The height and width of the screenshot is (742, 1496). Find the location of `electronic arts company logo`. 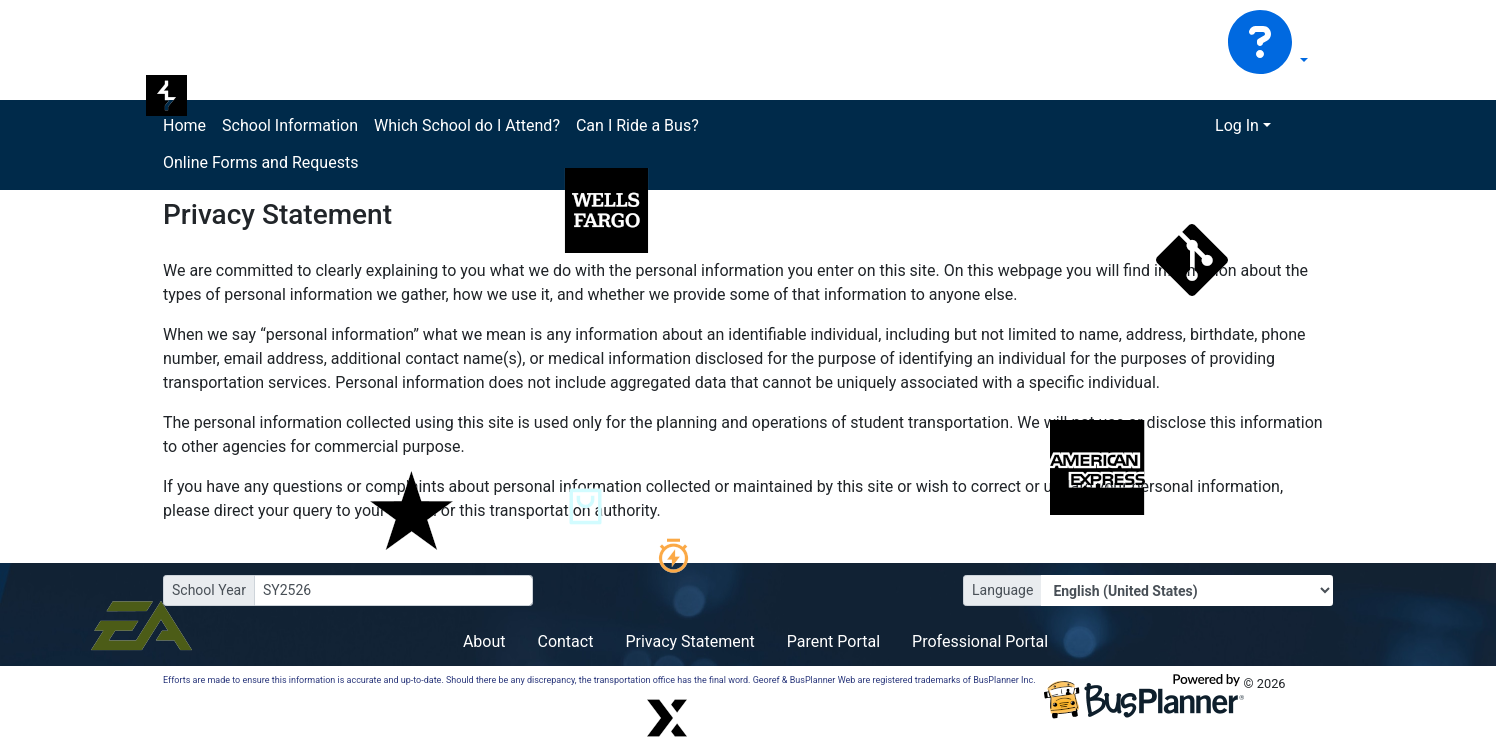

electronic arts company logo is located at coordinates (141, 625).